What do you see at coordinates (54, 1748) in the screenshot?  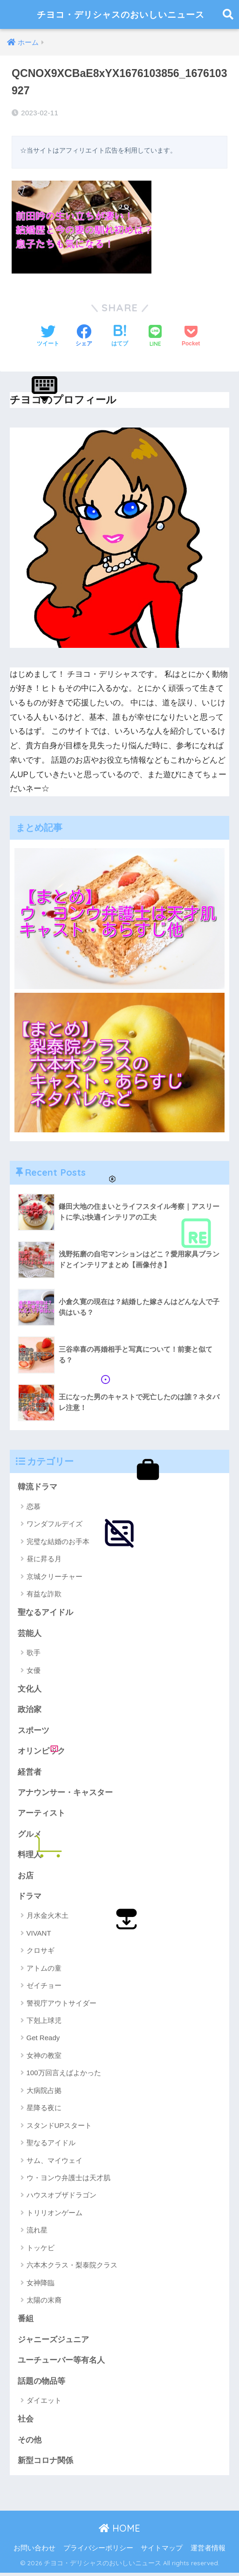 I see `view your shopping bag` at bounding box center [54, 1748].